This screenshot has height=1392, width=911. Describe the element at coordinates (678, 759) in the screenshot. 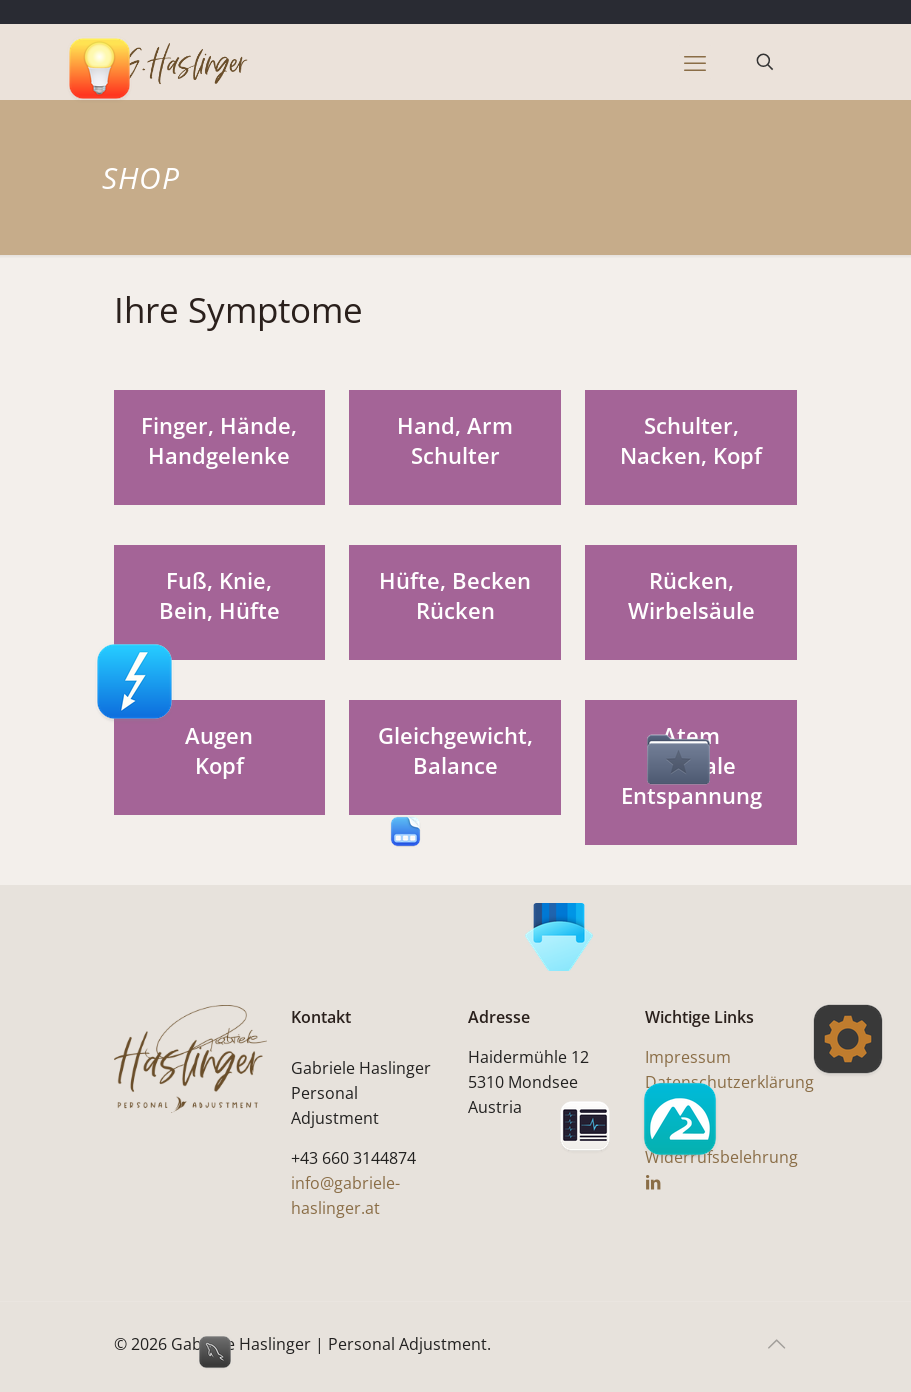

I see `open bookmarked or favorite files` at that location.